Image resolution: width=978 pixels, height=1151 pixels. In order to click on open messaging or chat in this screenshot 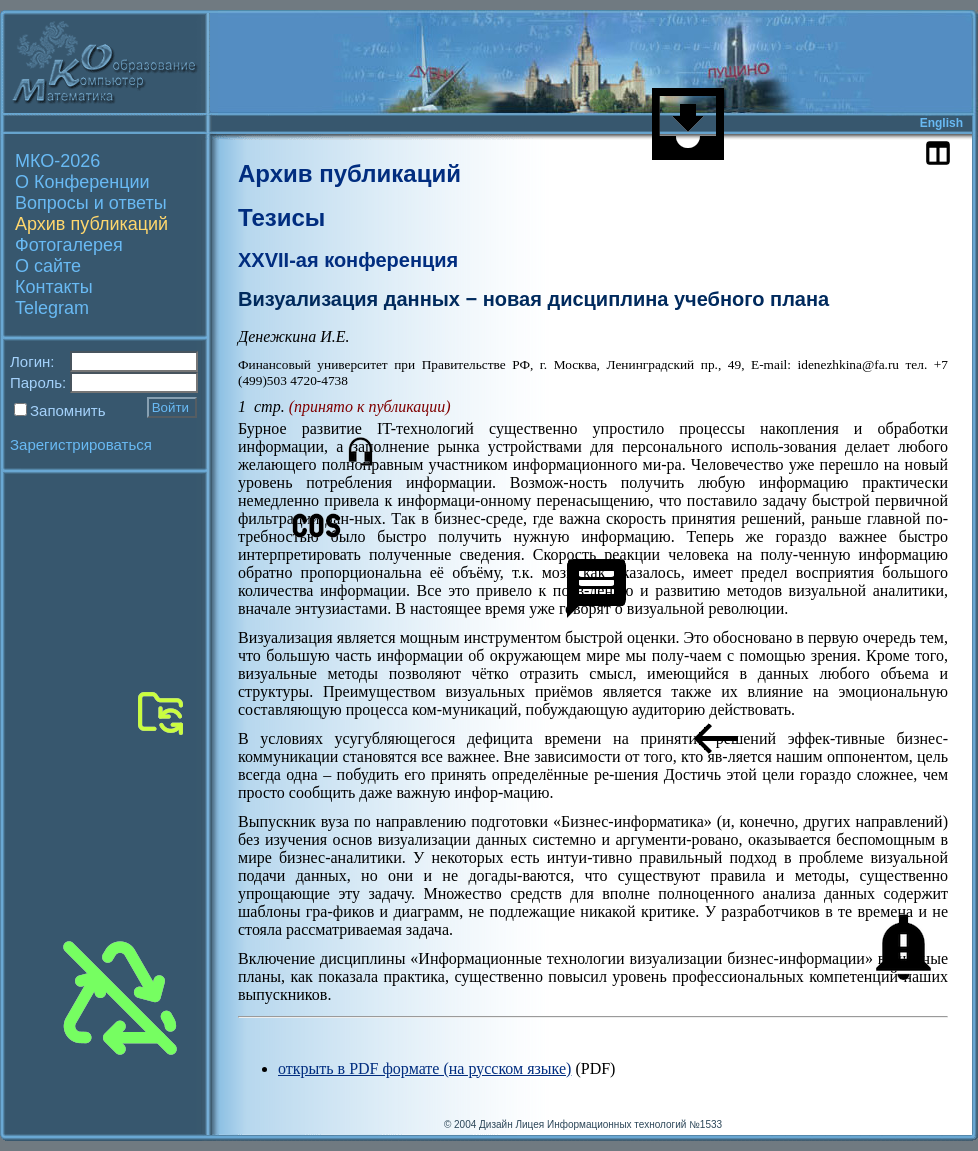, I will do `click(596, 588)`.